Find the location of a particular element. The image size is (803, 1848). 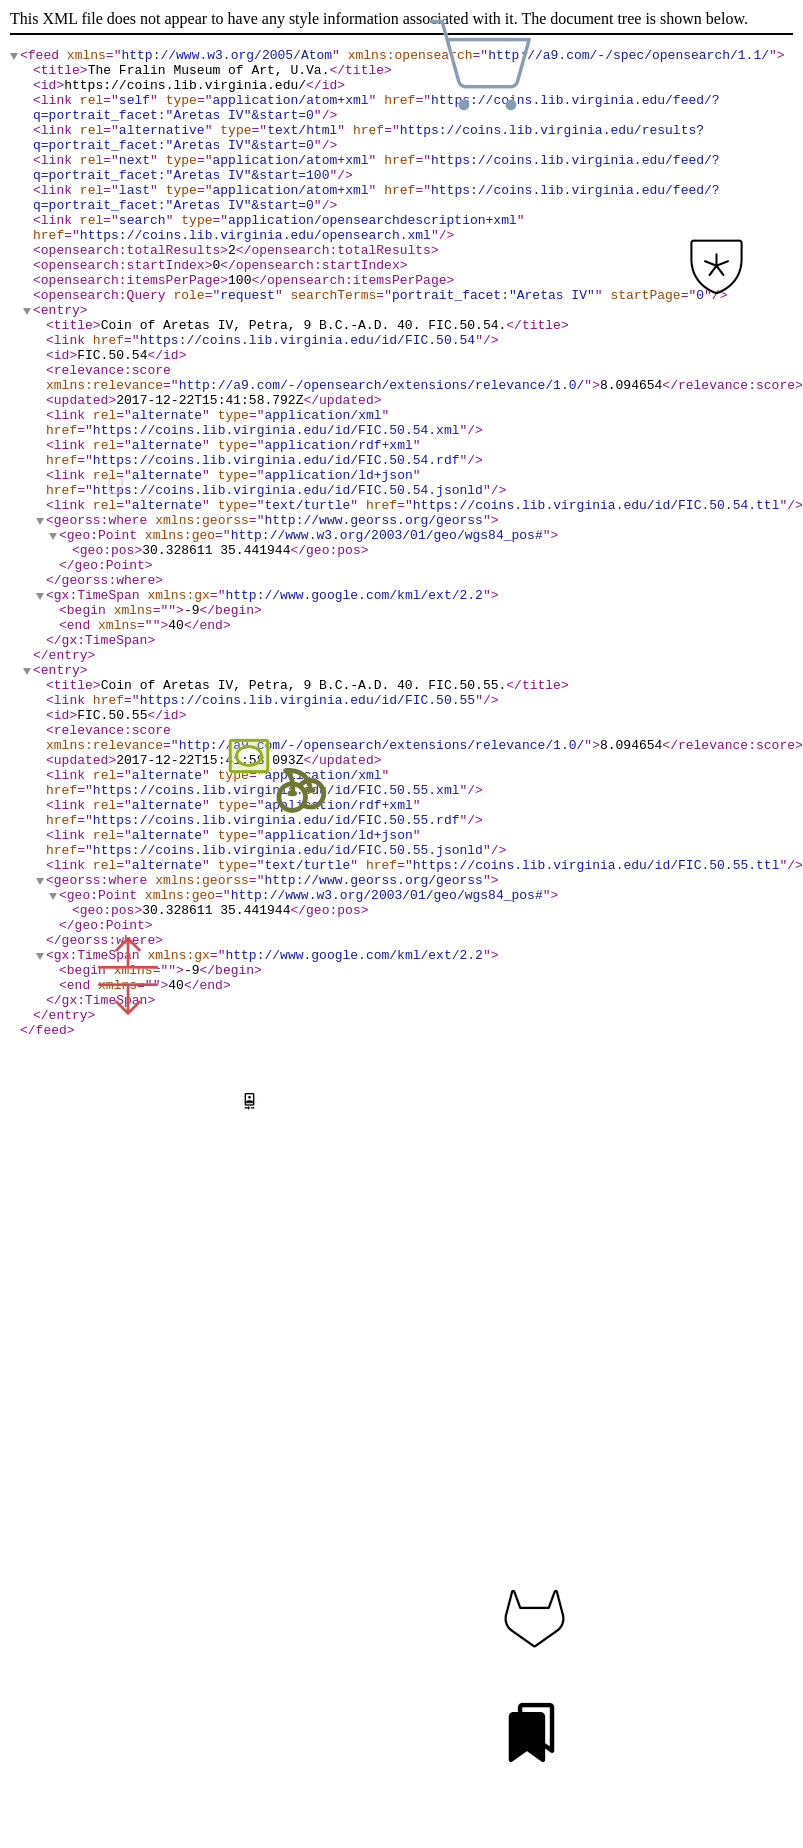

indicates fruit or produce category is located at coordinates (300, 790).